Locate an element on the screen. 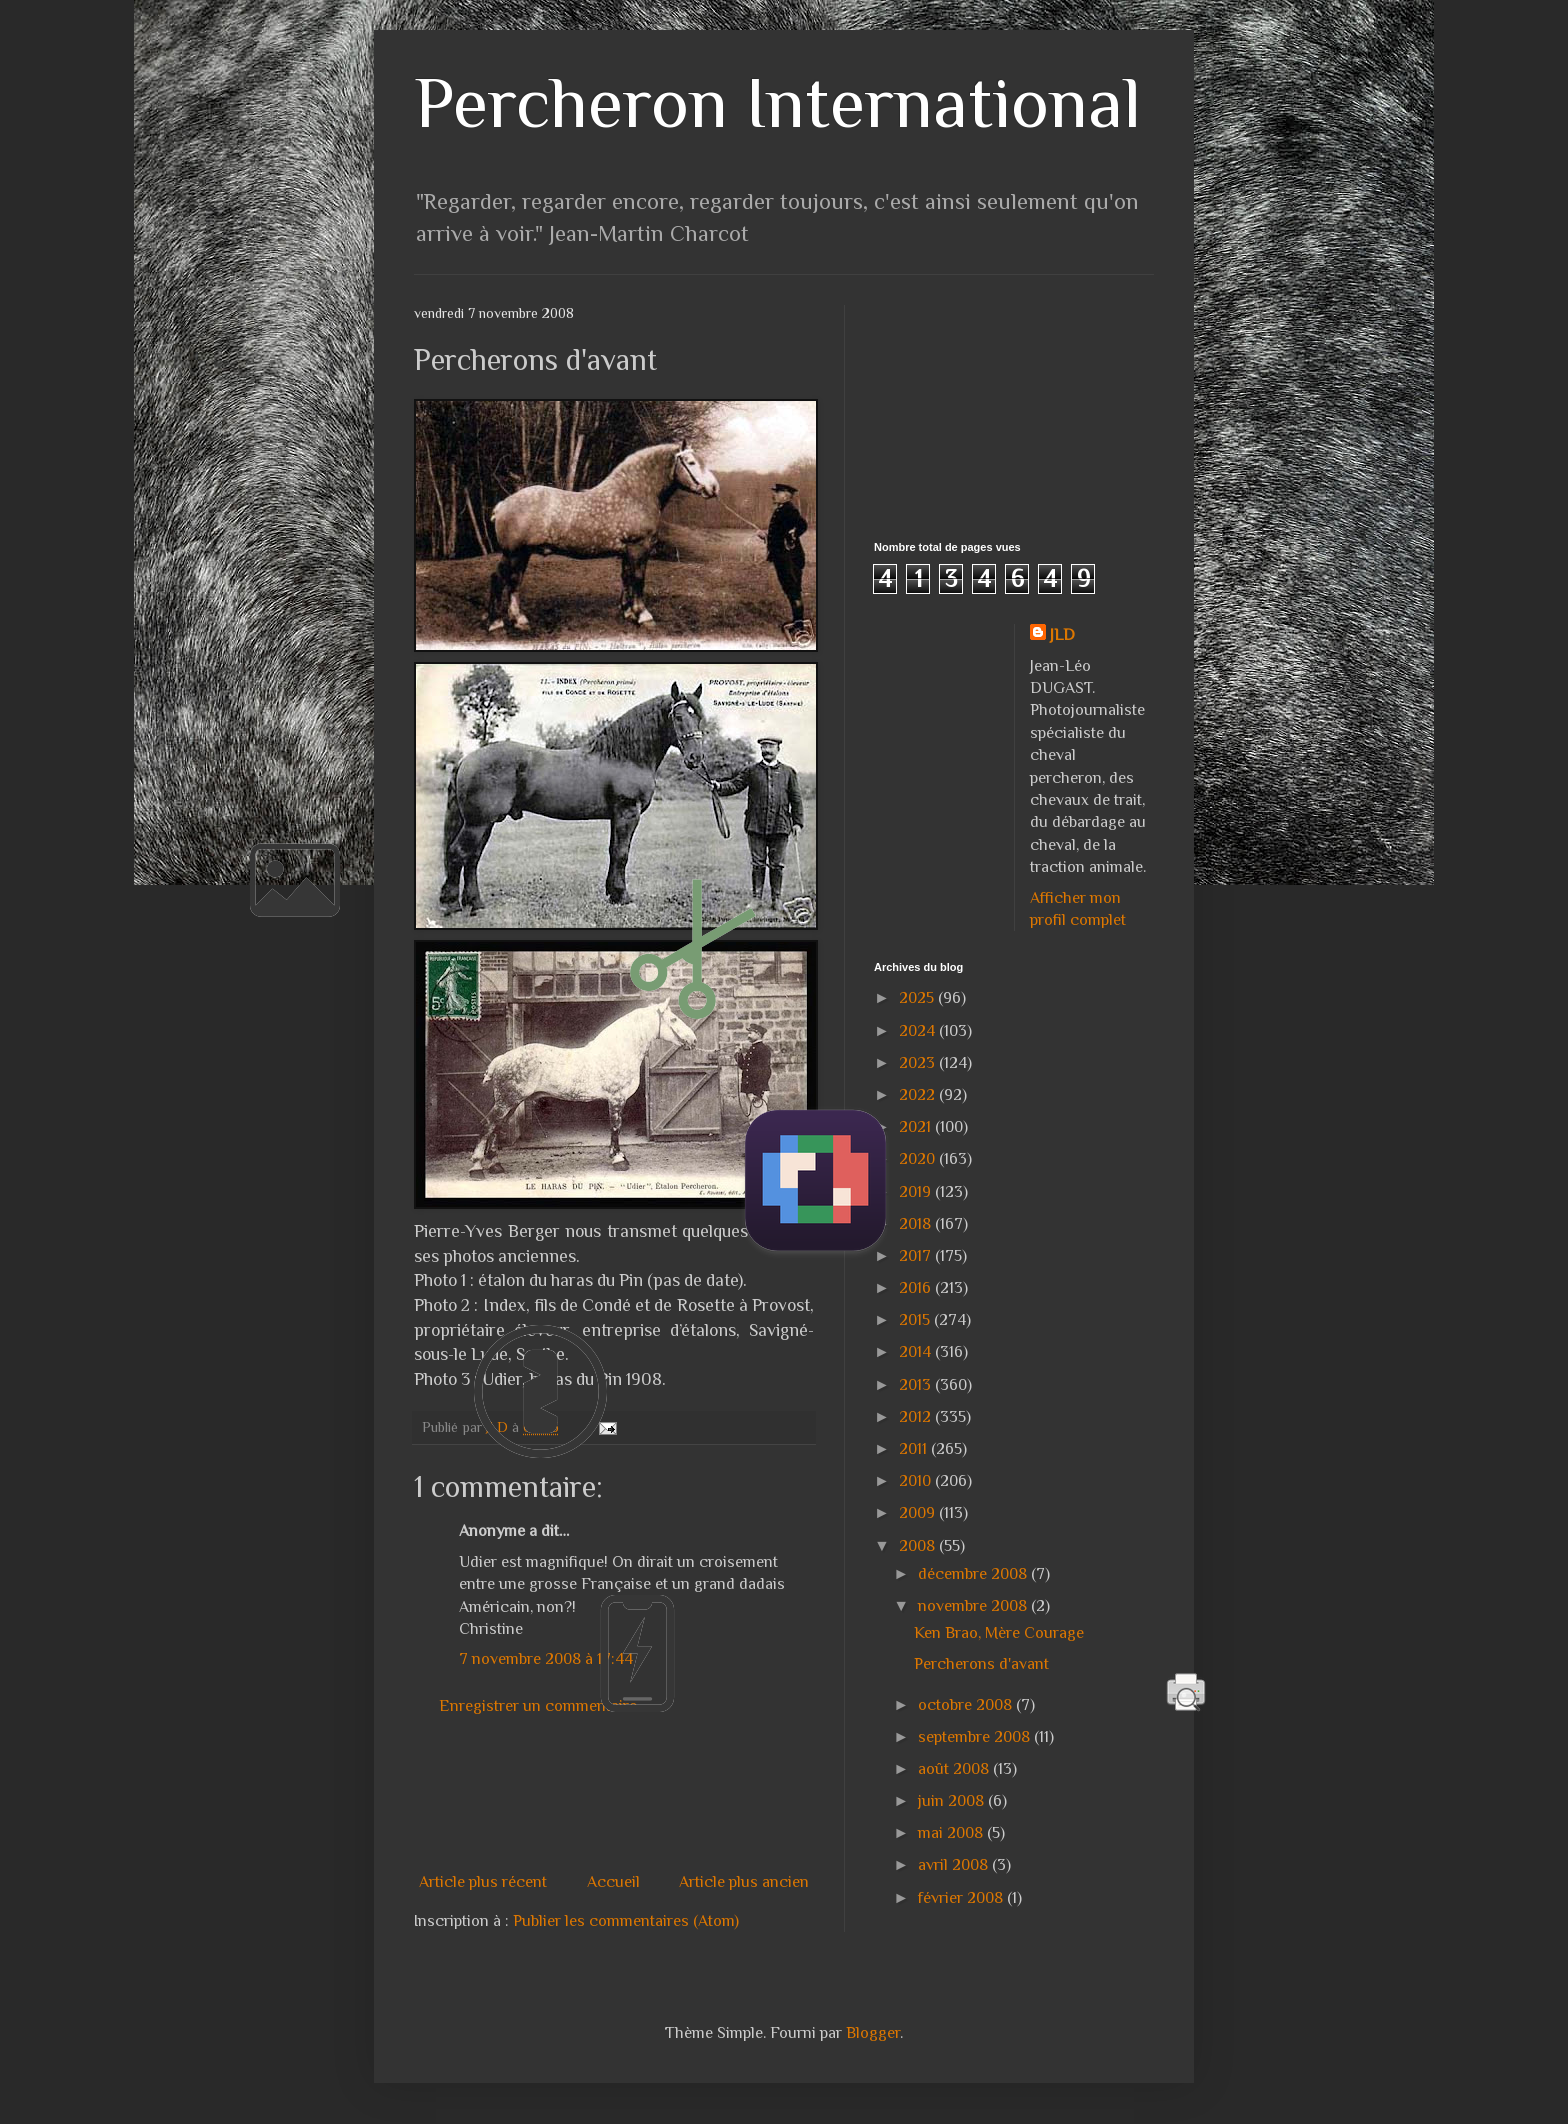 This screenshot has height=2124, width=1568. view phone battery status is located at coordinates (637, 1653).